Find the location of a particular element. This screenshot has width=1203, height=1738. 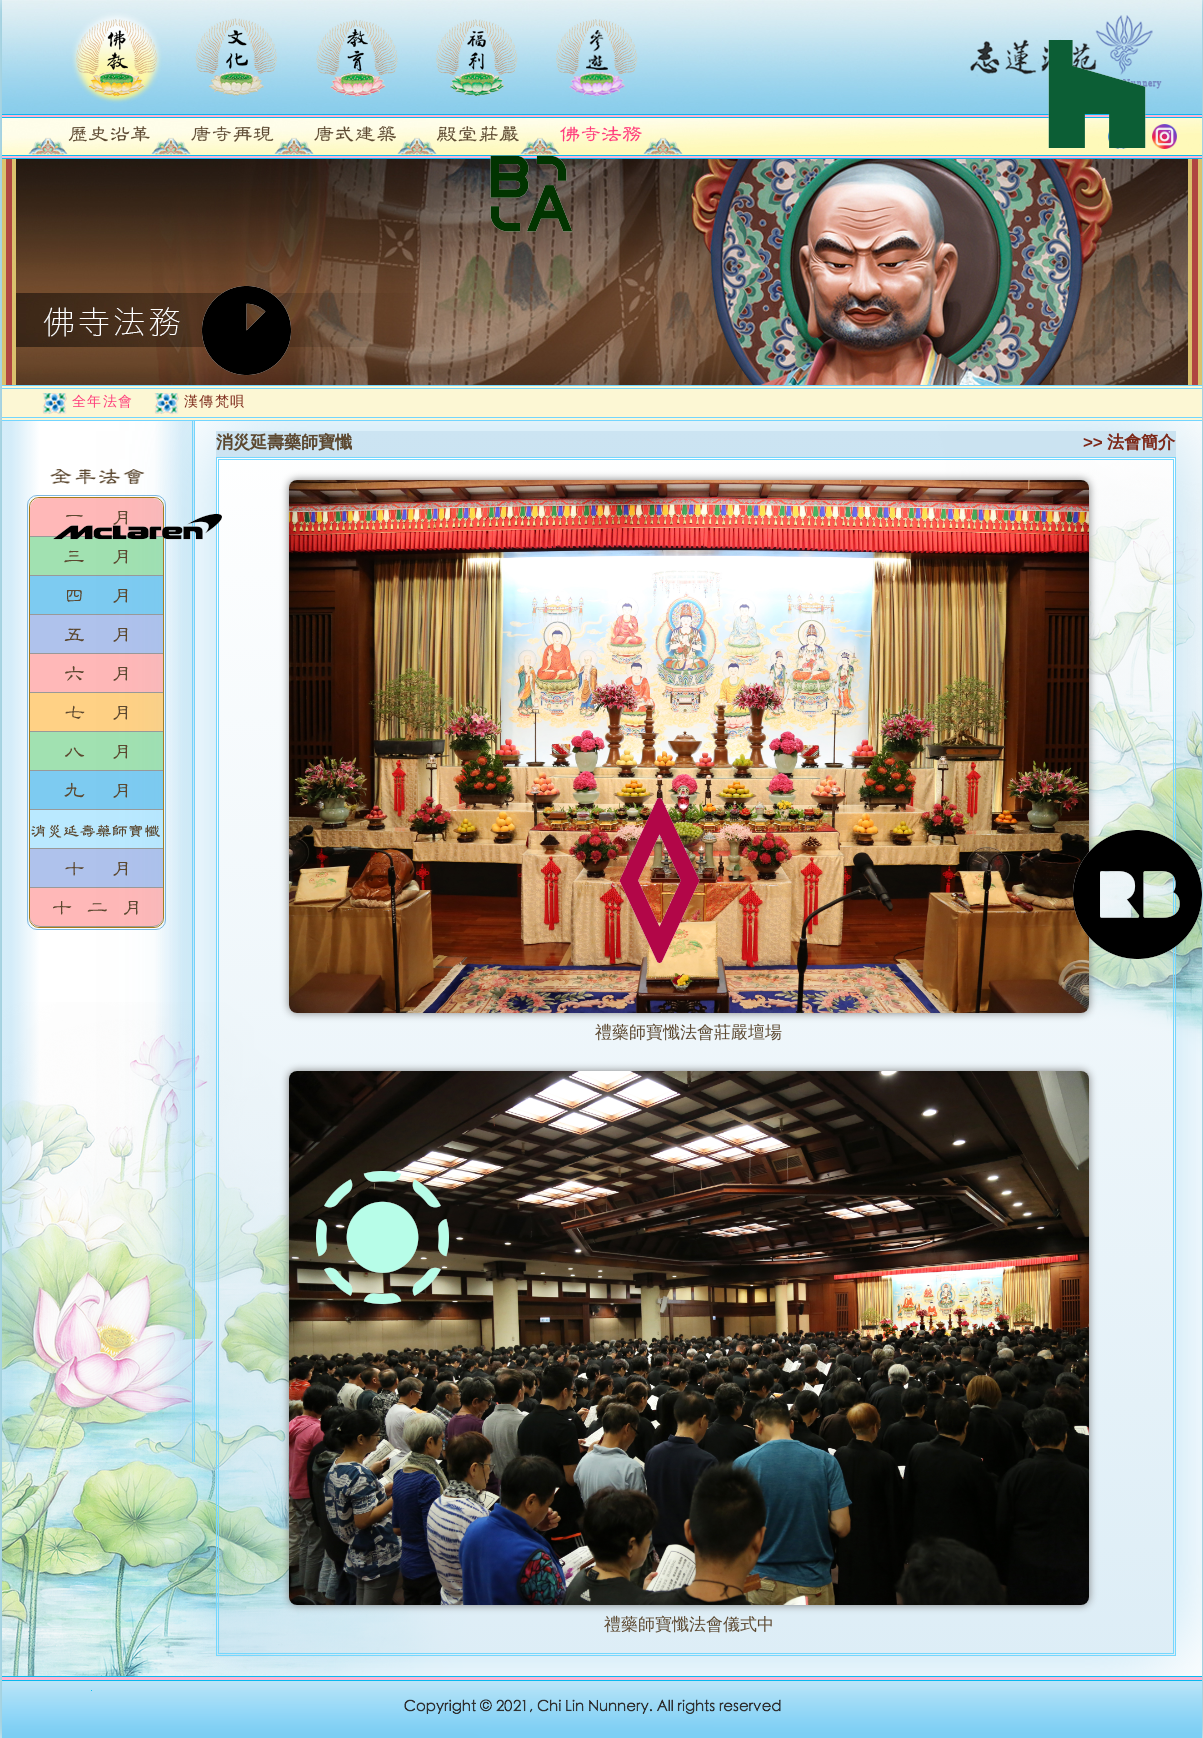

indicates progress at early stage or first step is located at coordinates (246, 330).